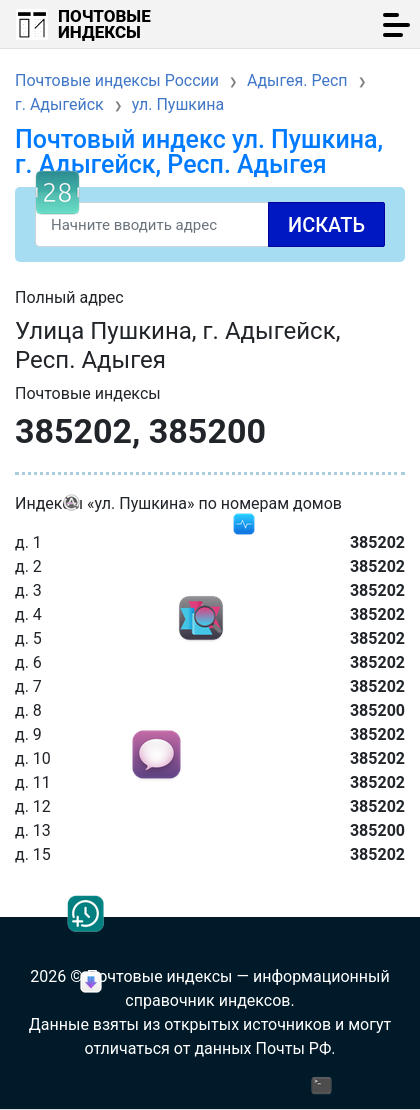 Image resolution: width=420 pixels, height=1110 pixels. What do you see at coordinates (85, 913) in the screenshot?
I see `add a new timer or time entry` at bounding box center [85, 913].